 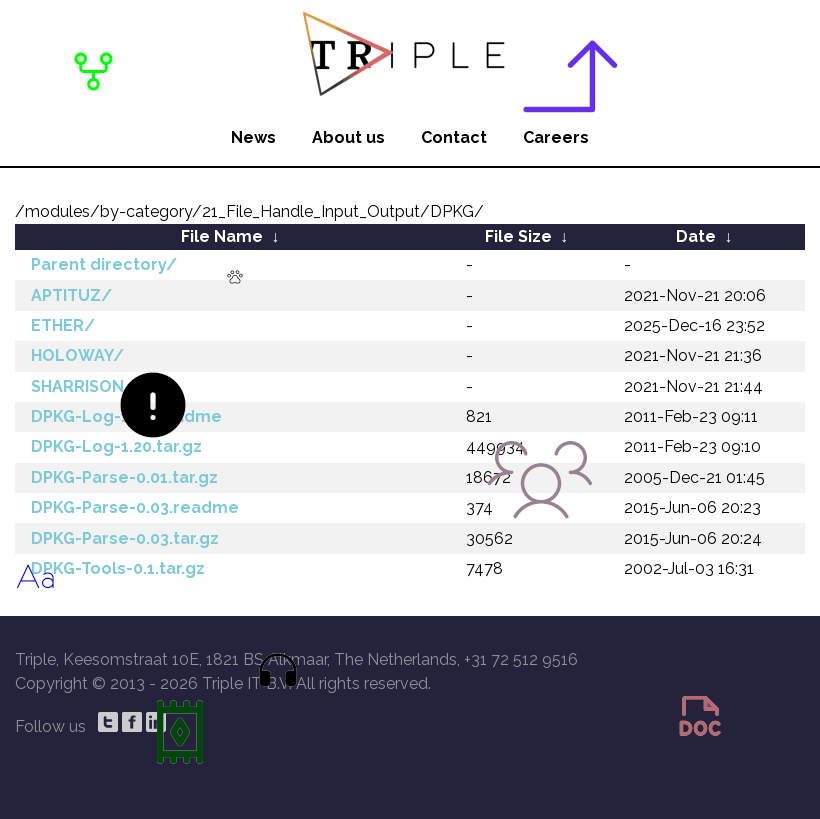 What do you see at coordinates (36, 577) in the screenshot?
I see `adjust font or text size settings` at bounding box center [36, 577].